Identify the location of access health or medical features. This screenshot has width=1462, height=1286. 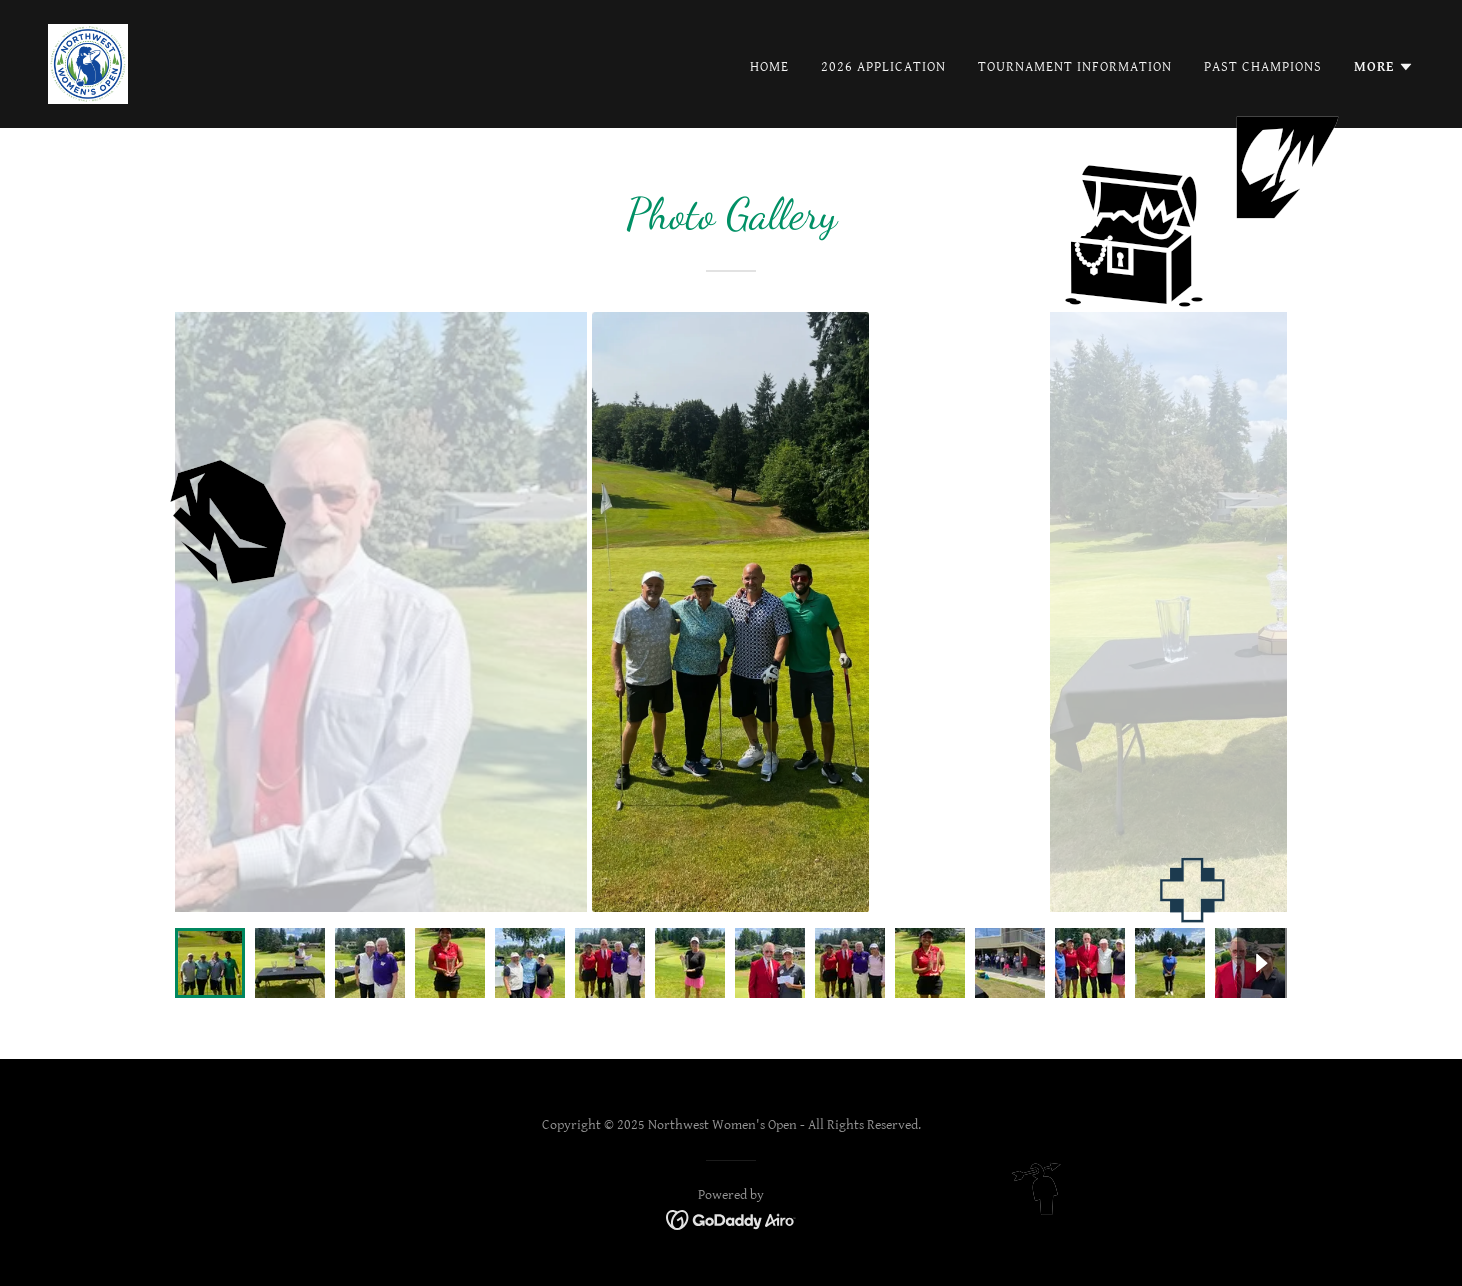
(1192, 889).